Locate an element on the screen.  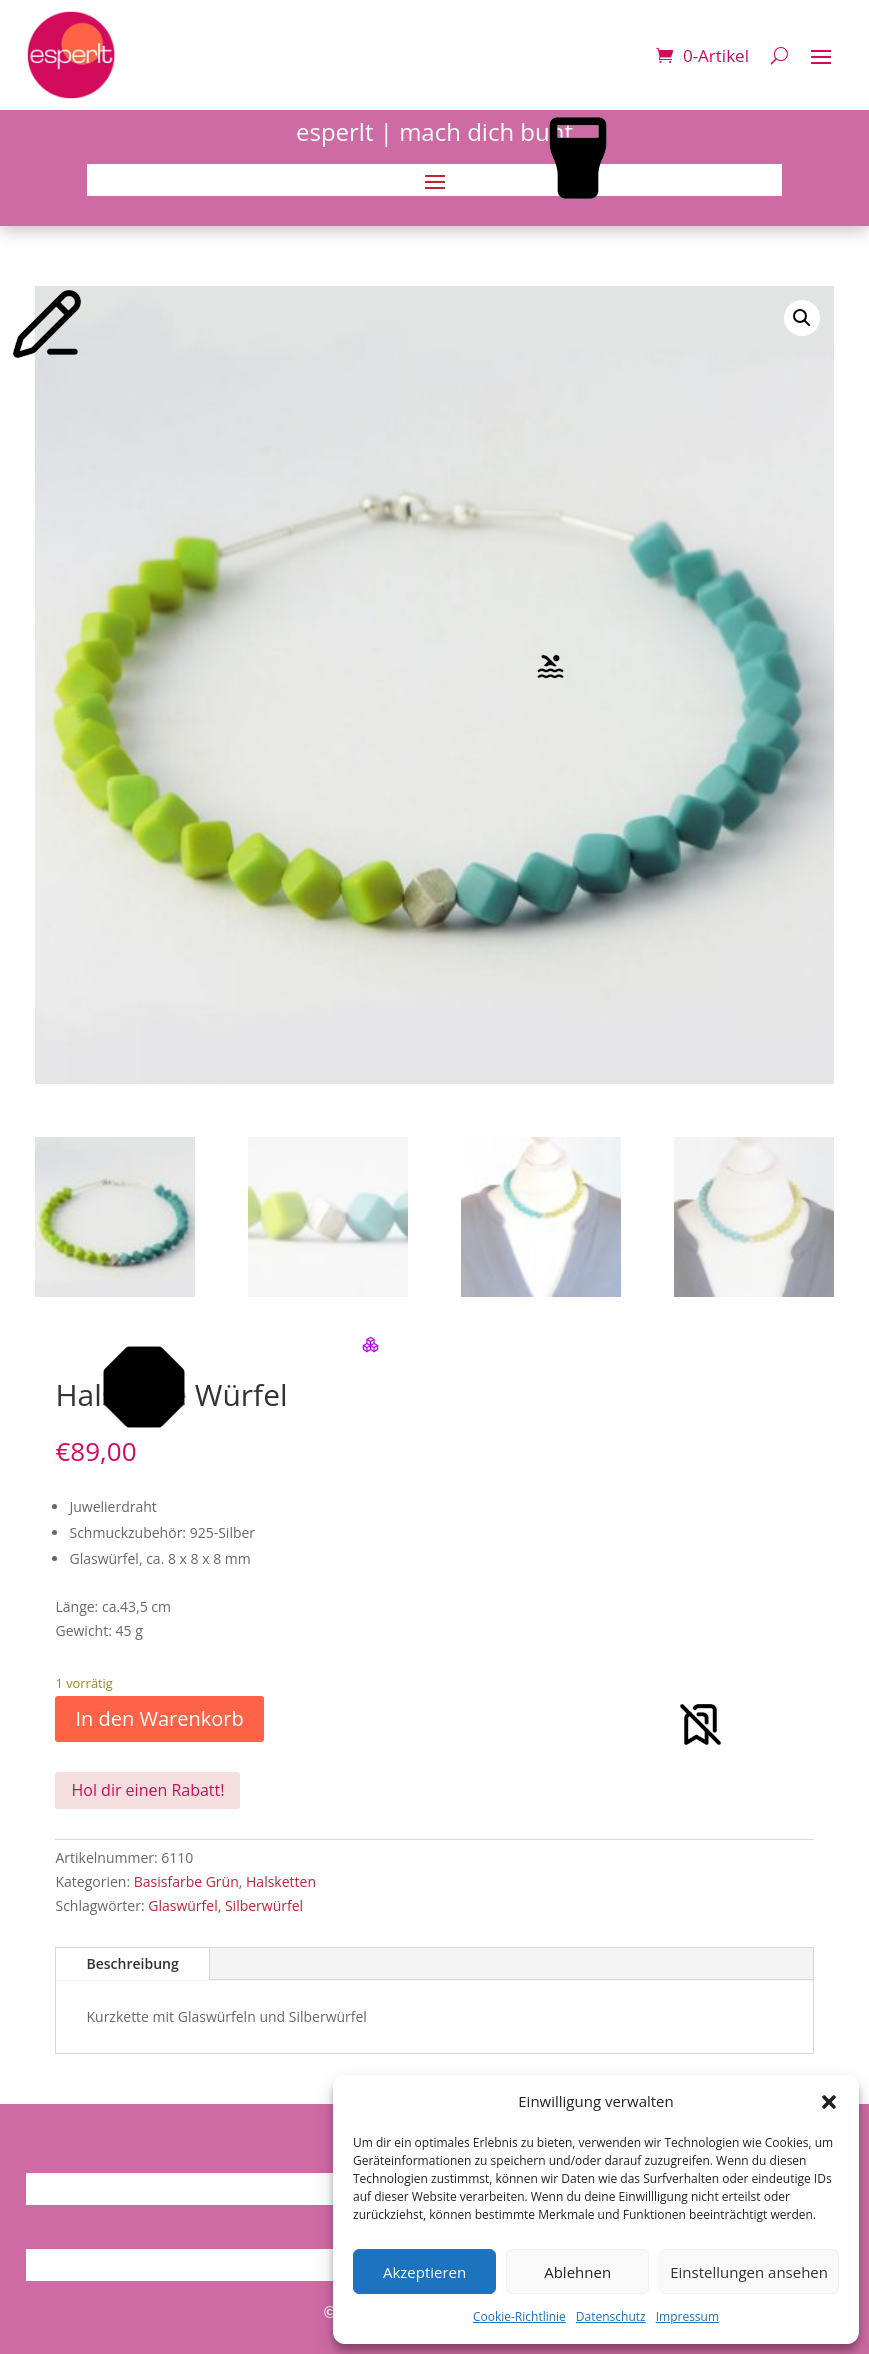
view all packages or deliveries is located at coordinates (370, 1344).